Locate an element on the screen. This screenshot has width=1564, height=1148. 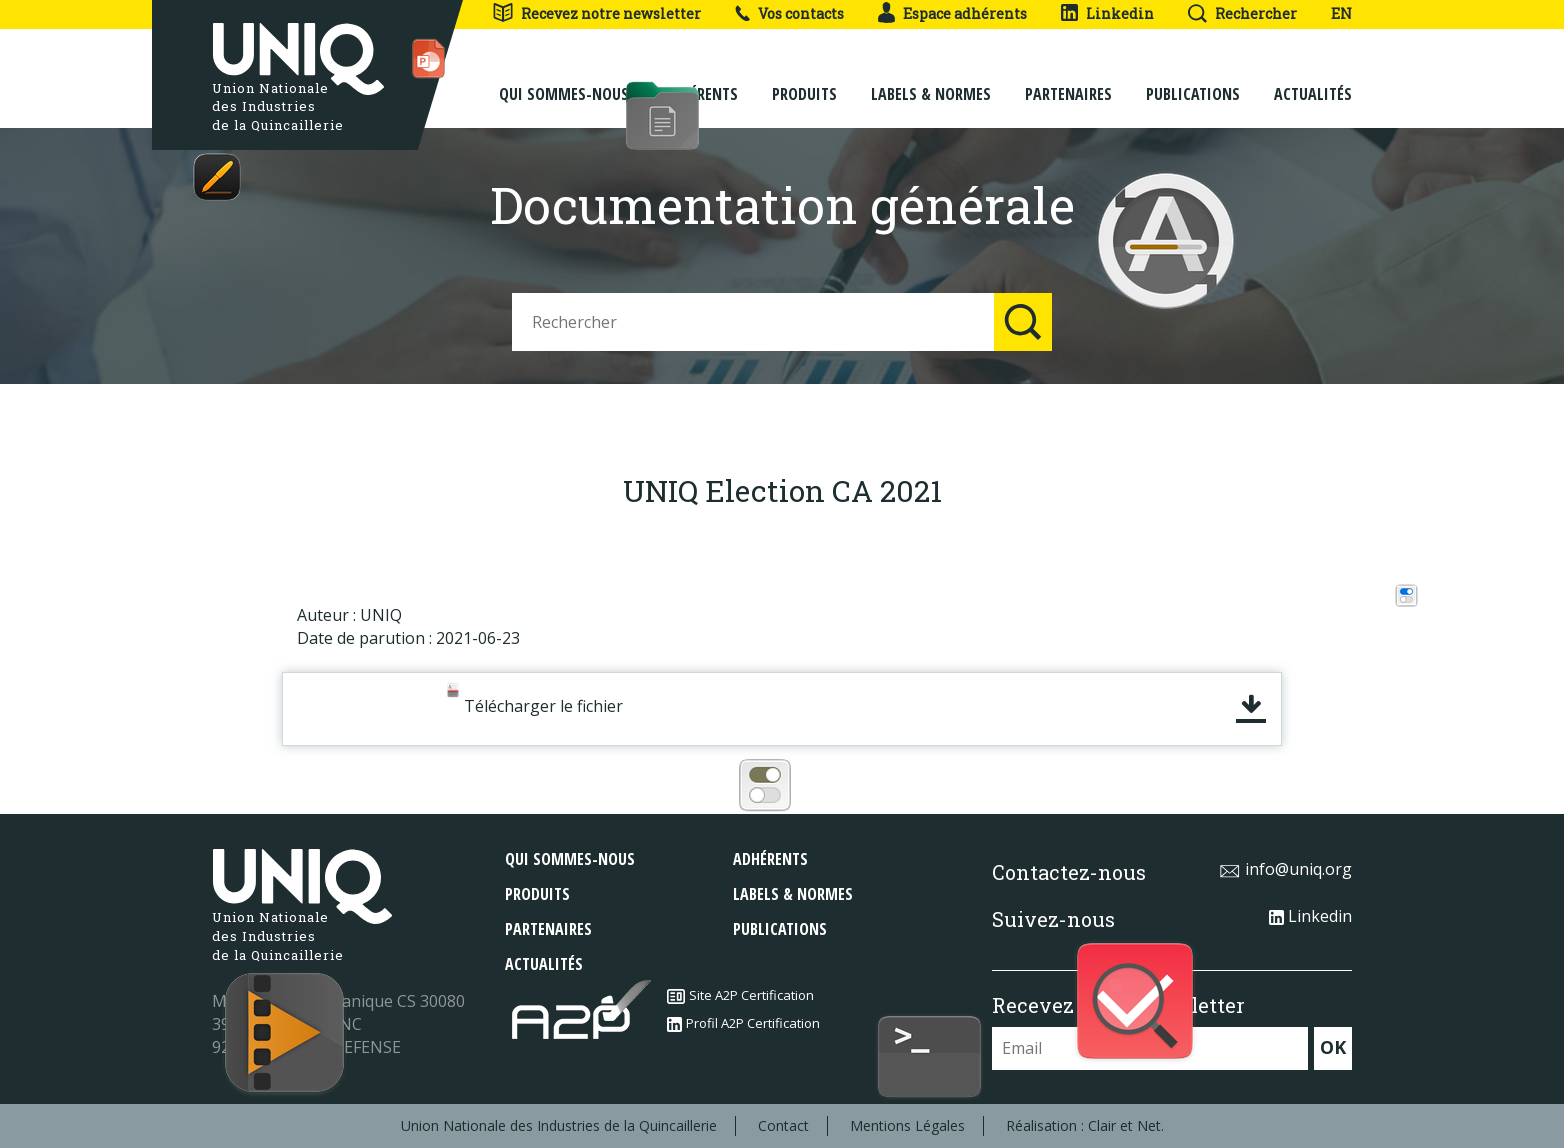
check for available software updates is located at coordinates (1166, 241).